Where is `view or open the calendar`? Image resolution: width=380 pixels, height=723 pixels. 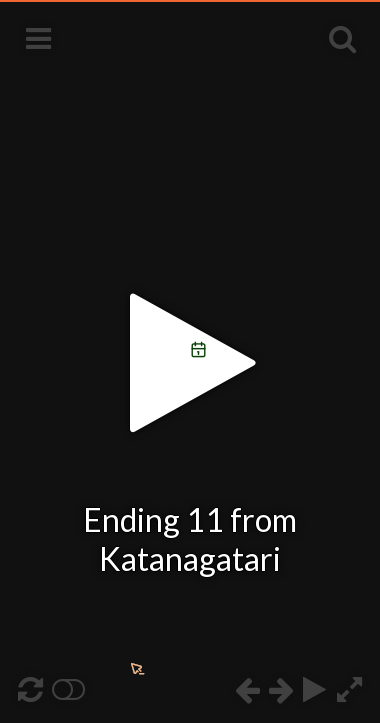
view or open the calendar is located at coordinates (198, 349).